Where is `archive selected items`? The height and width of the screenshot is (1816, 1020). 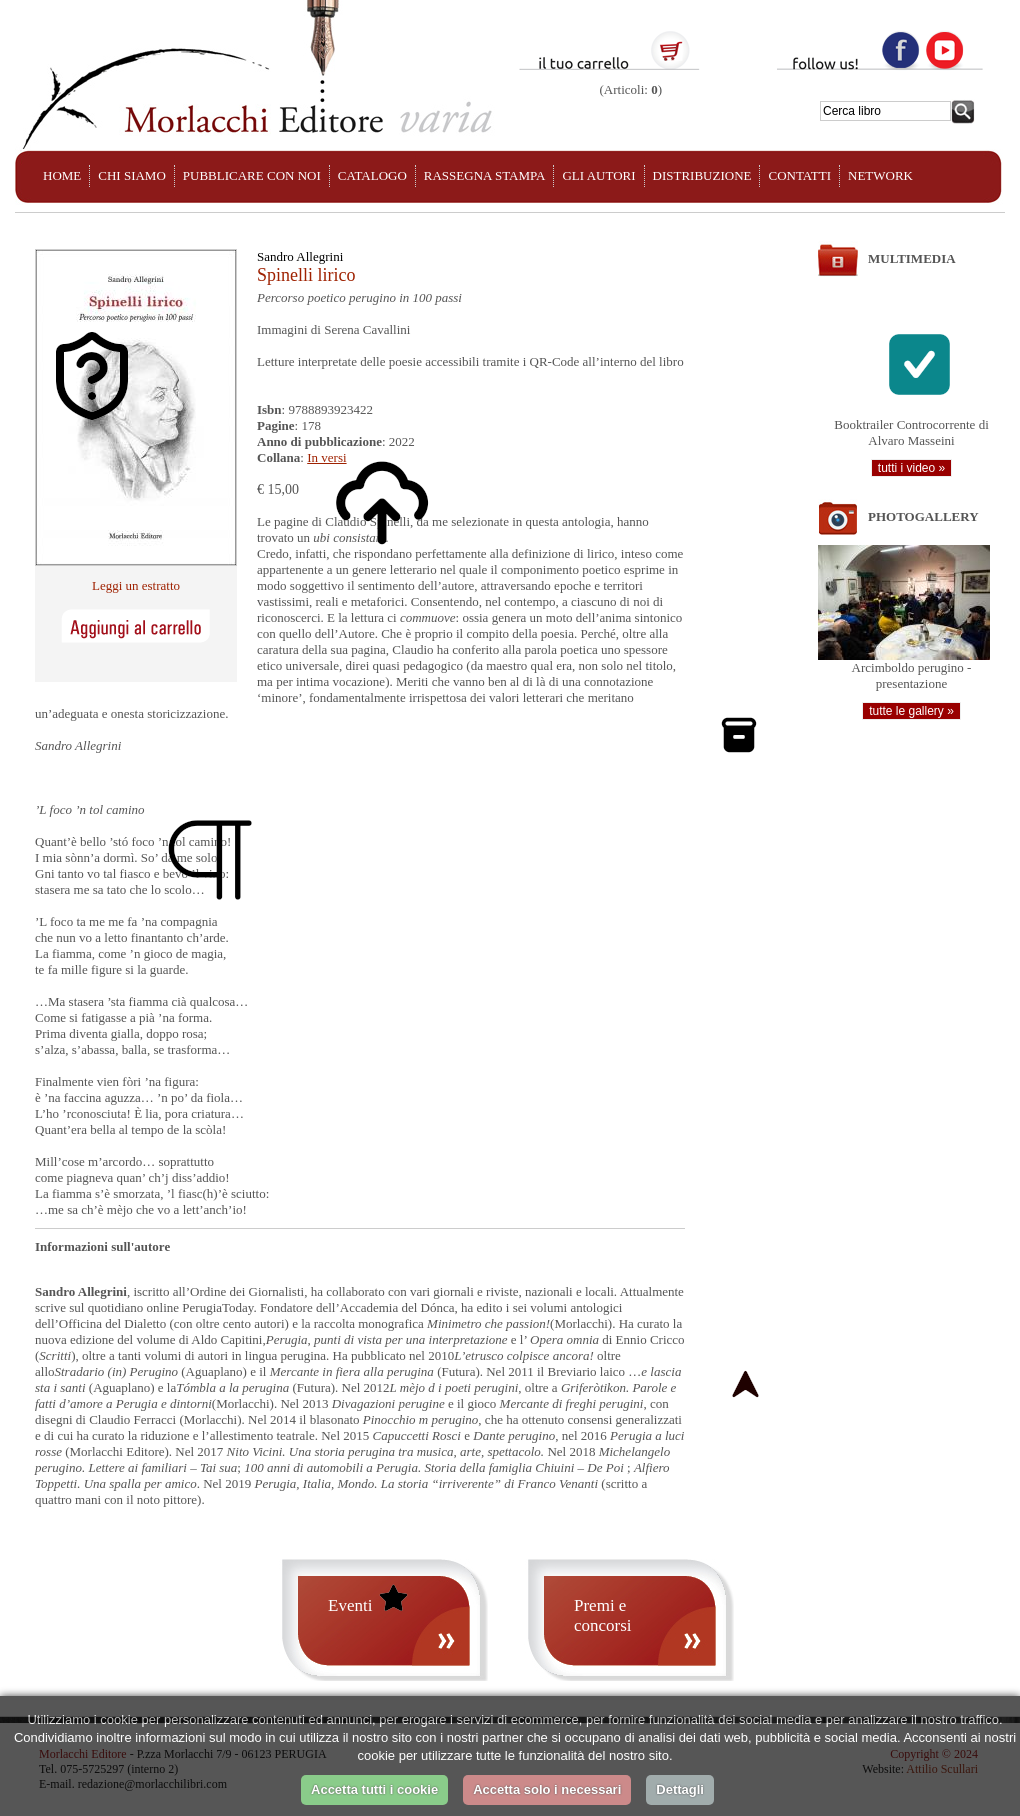 archive selected items is located at coordinates (739, 735).